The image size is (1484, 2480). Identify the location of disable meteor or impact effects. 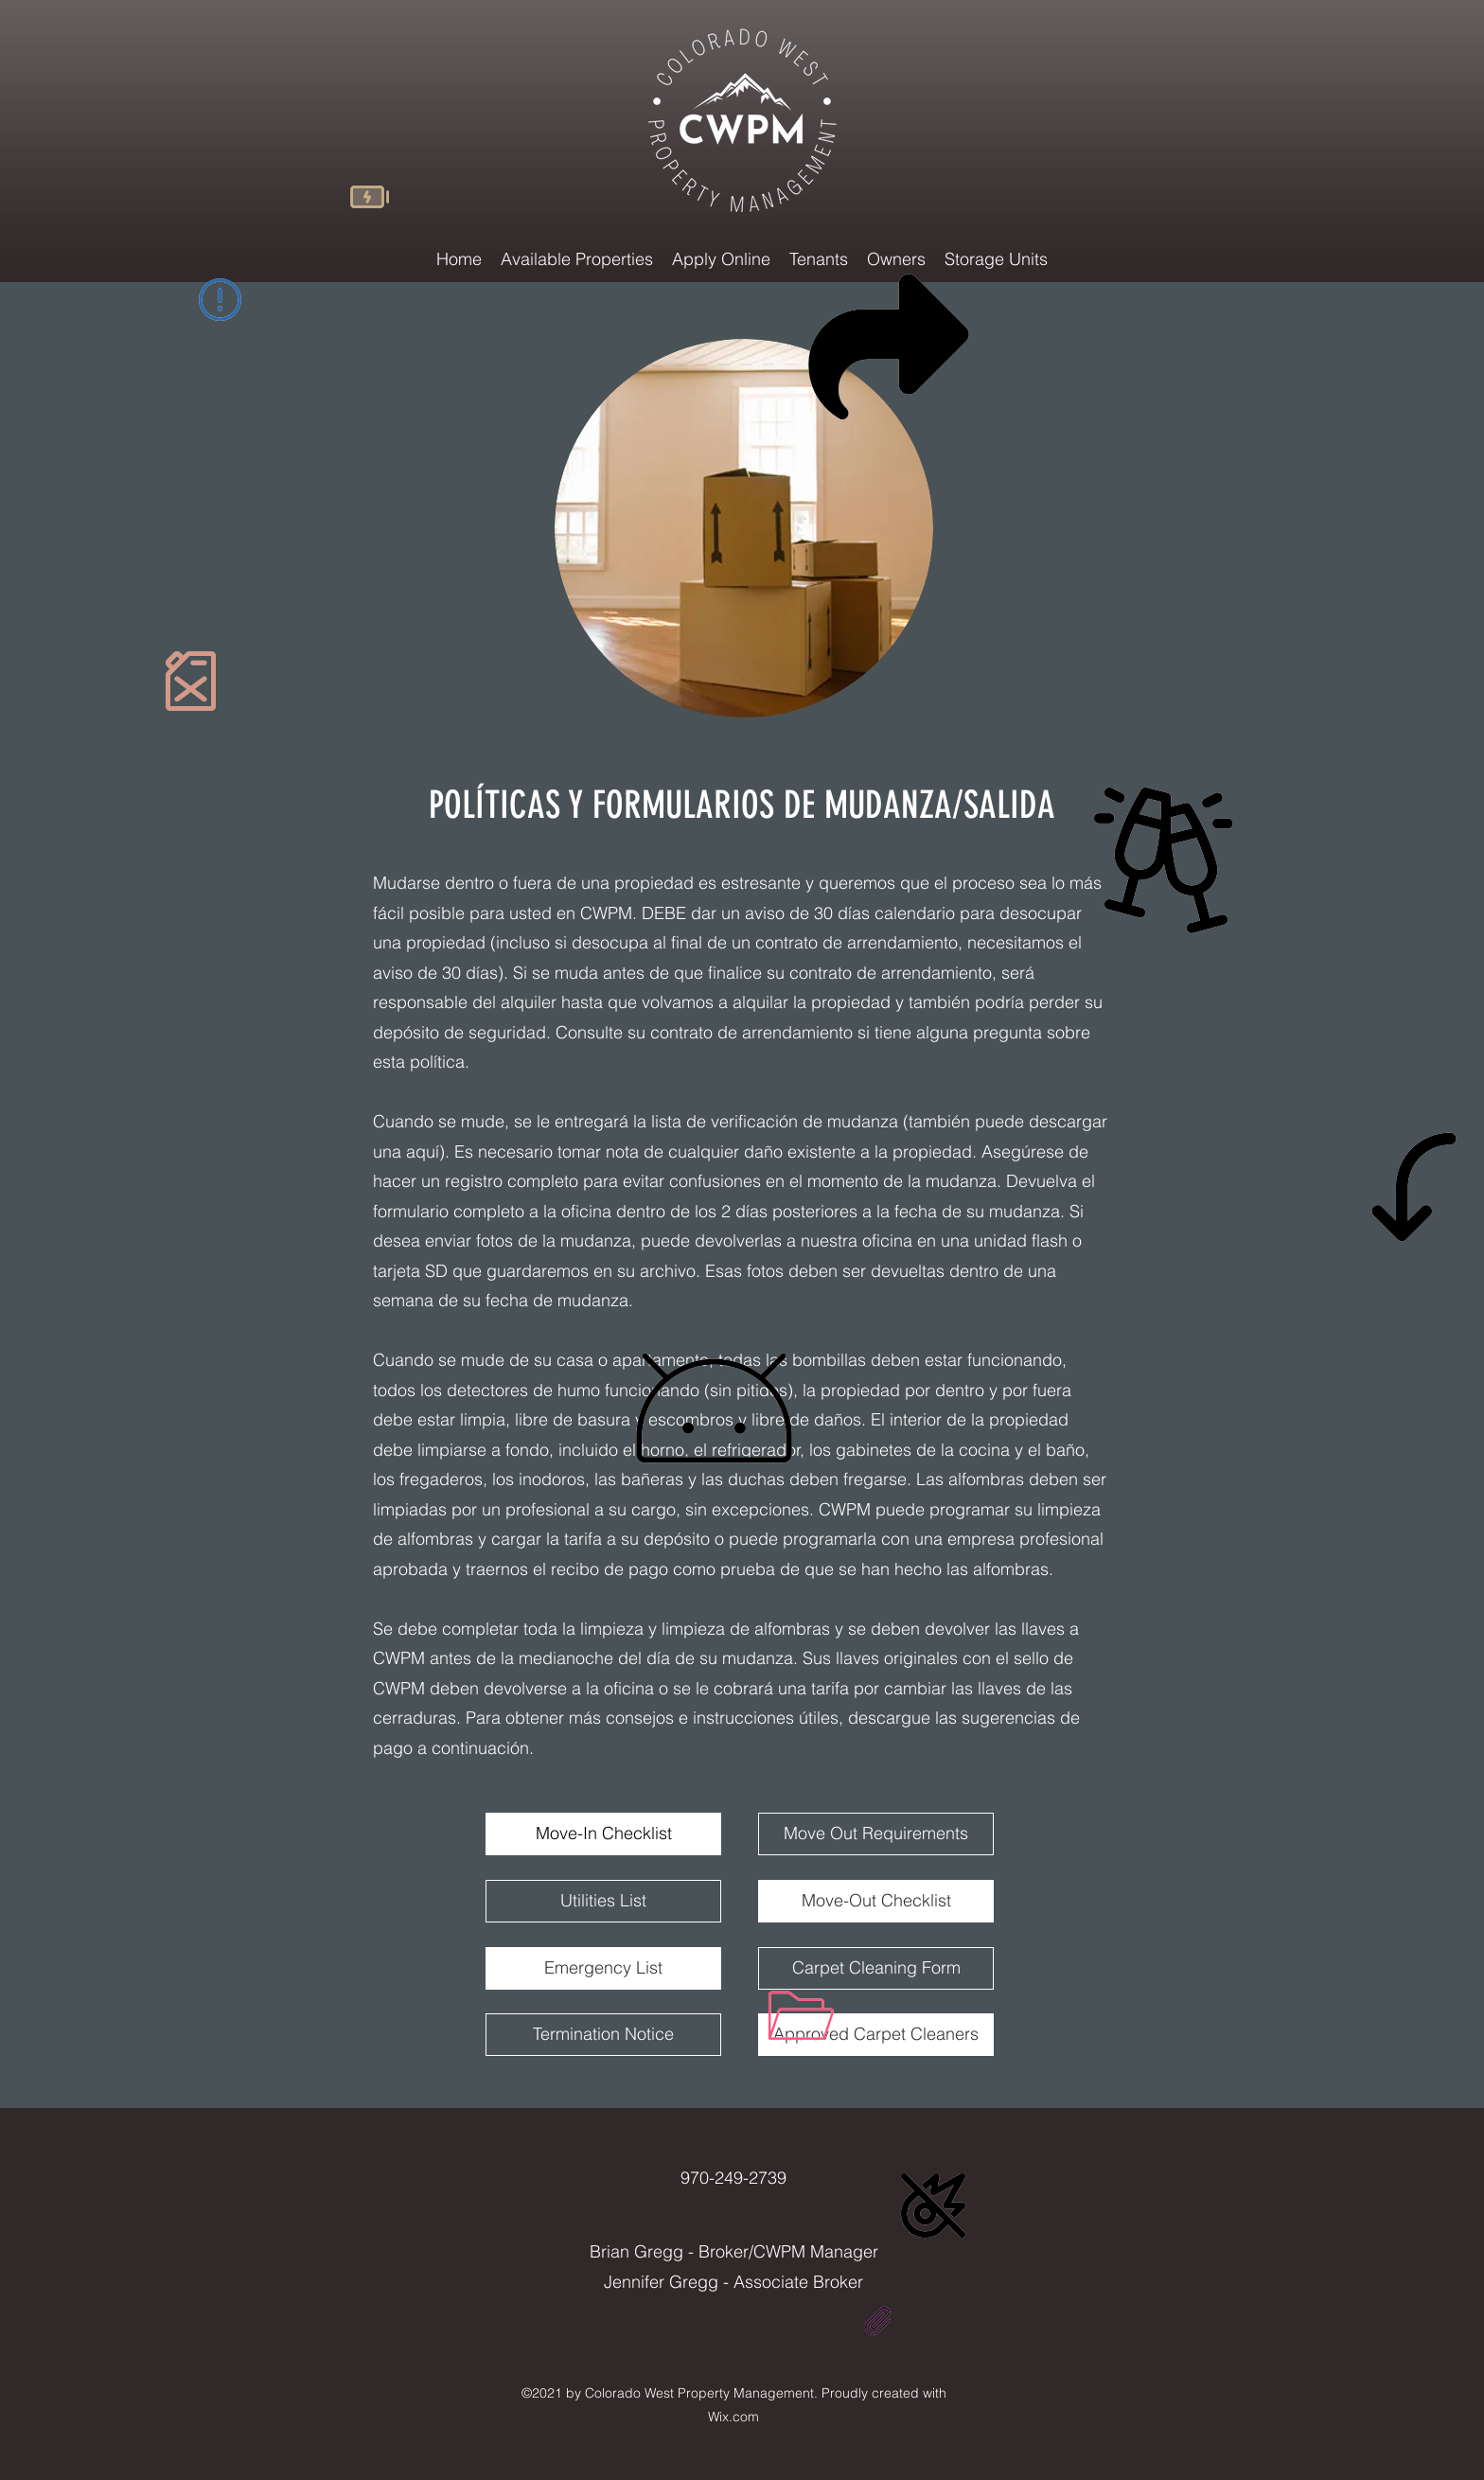
(933, 2205).